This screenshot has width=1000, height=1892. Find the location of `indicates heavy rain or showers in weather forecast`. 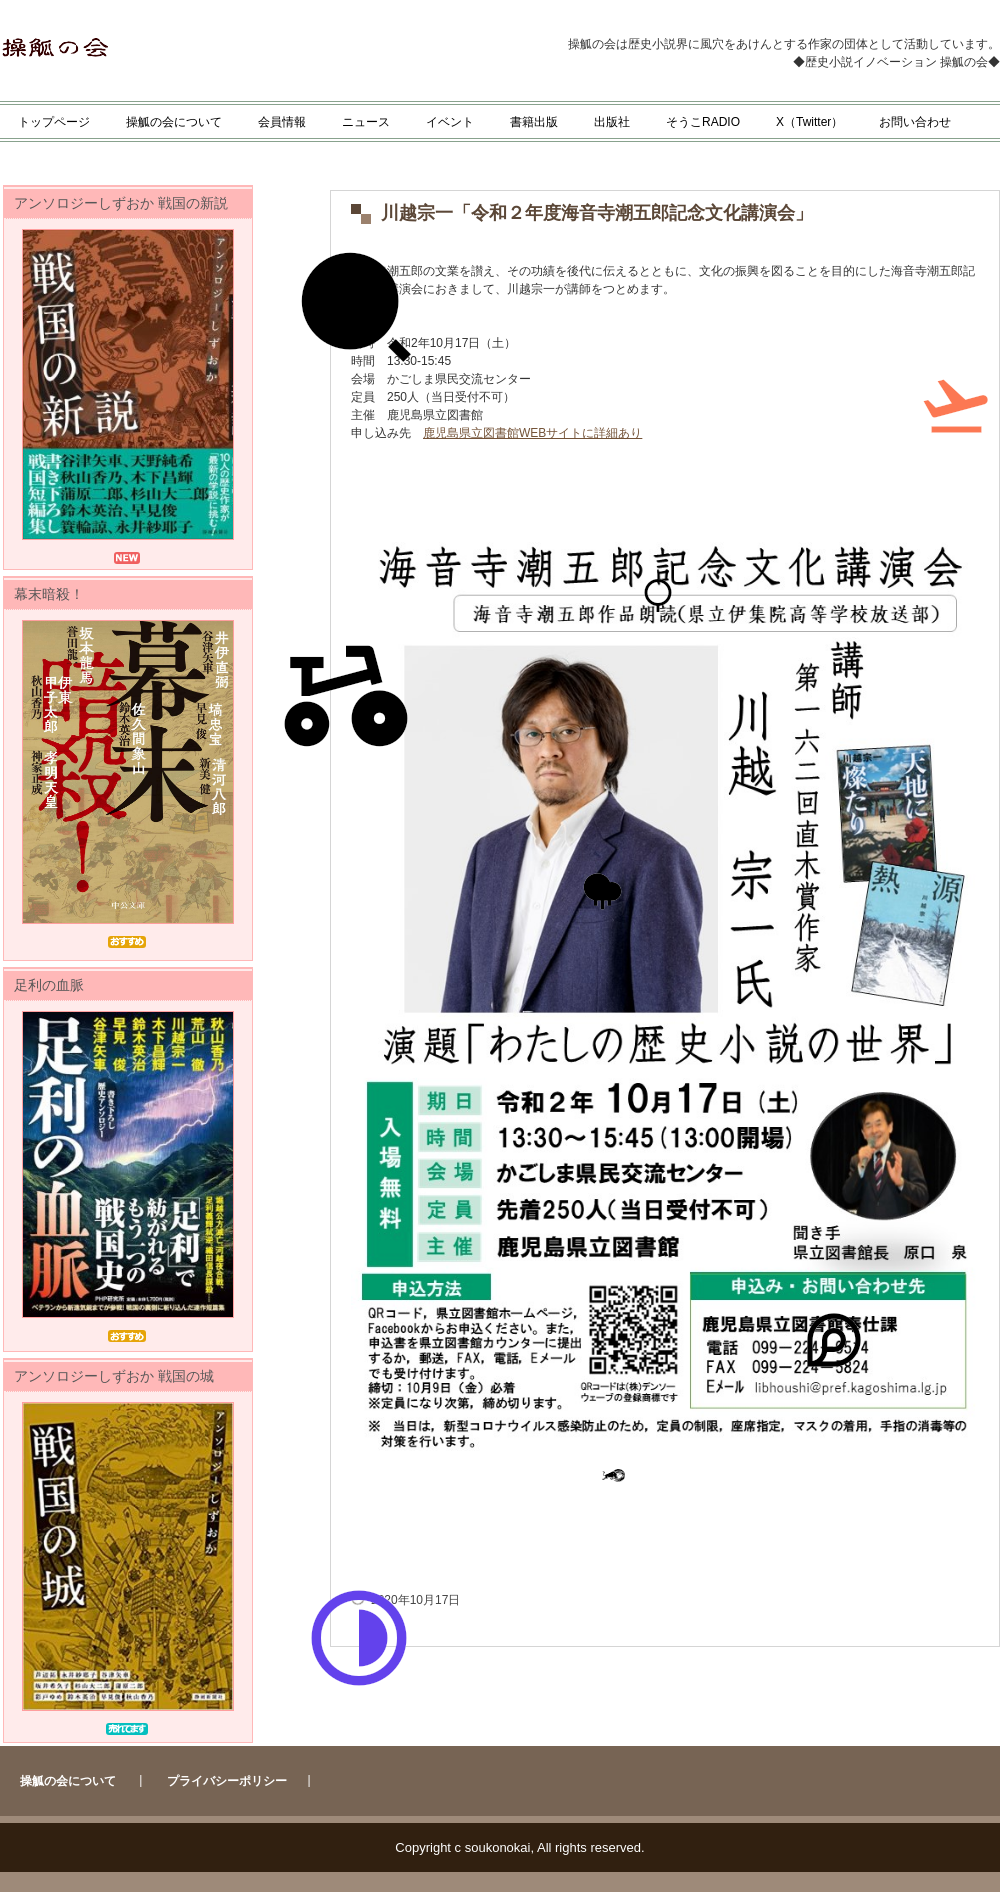

indicates heavy rain or showers in weather forecast is located at coordinates (602, 890).